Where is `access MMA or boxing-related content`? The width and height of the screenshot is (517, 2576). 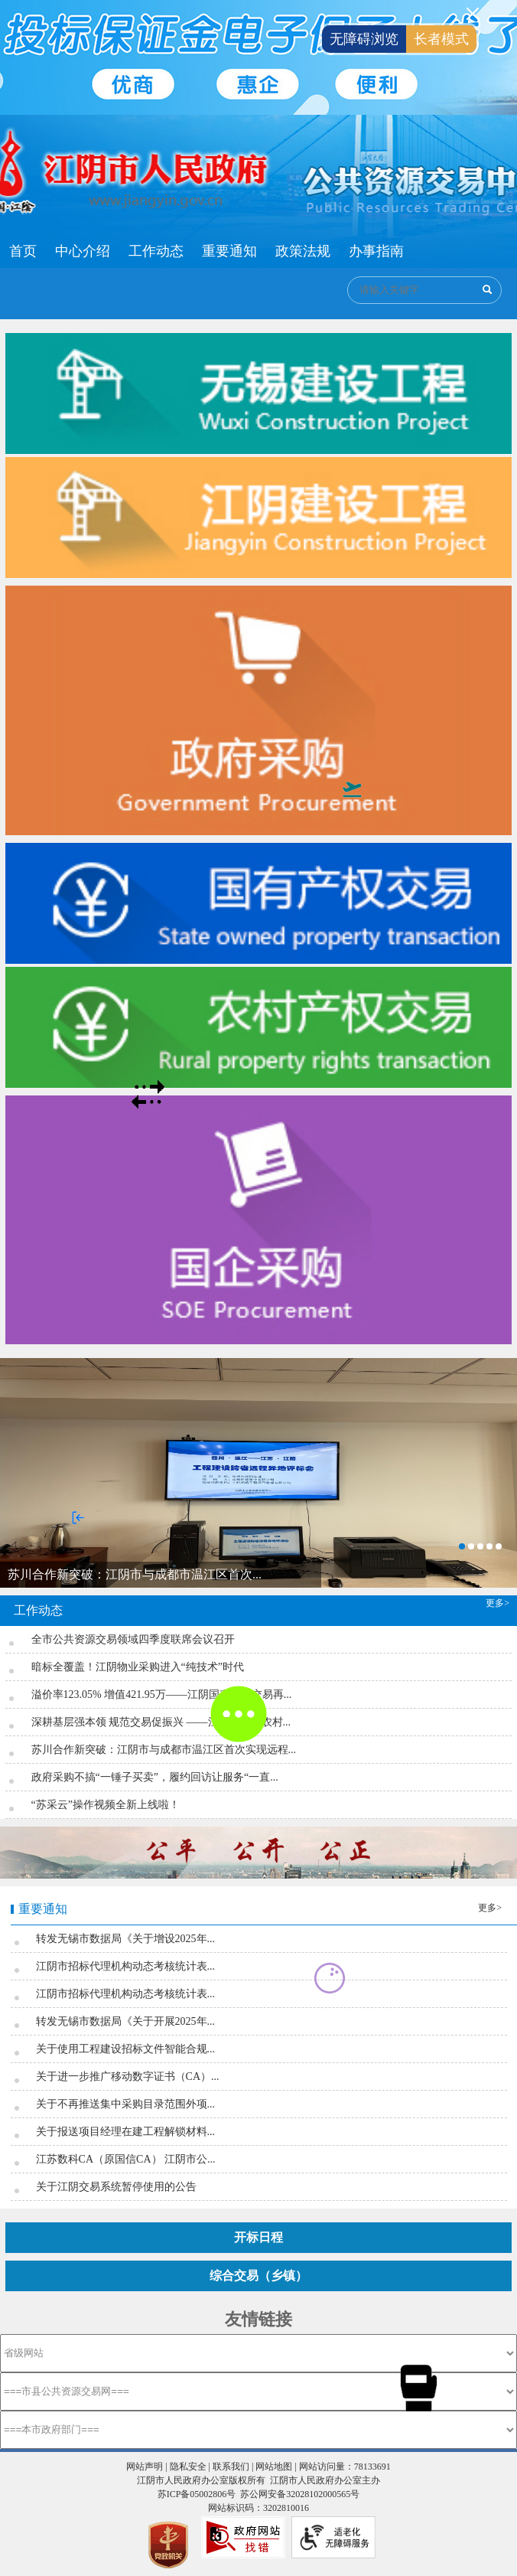
access MMA or boxing-related content is located at coordinates (418, 2388).